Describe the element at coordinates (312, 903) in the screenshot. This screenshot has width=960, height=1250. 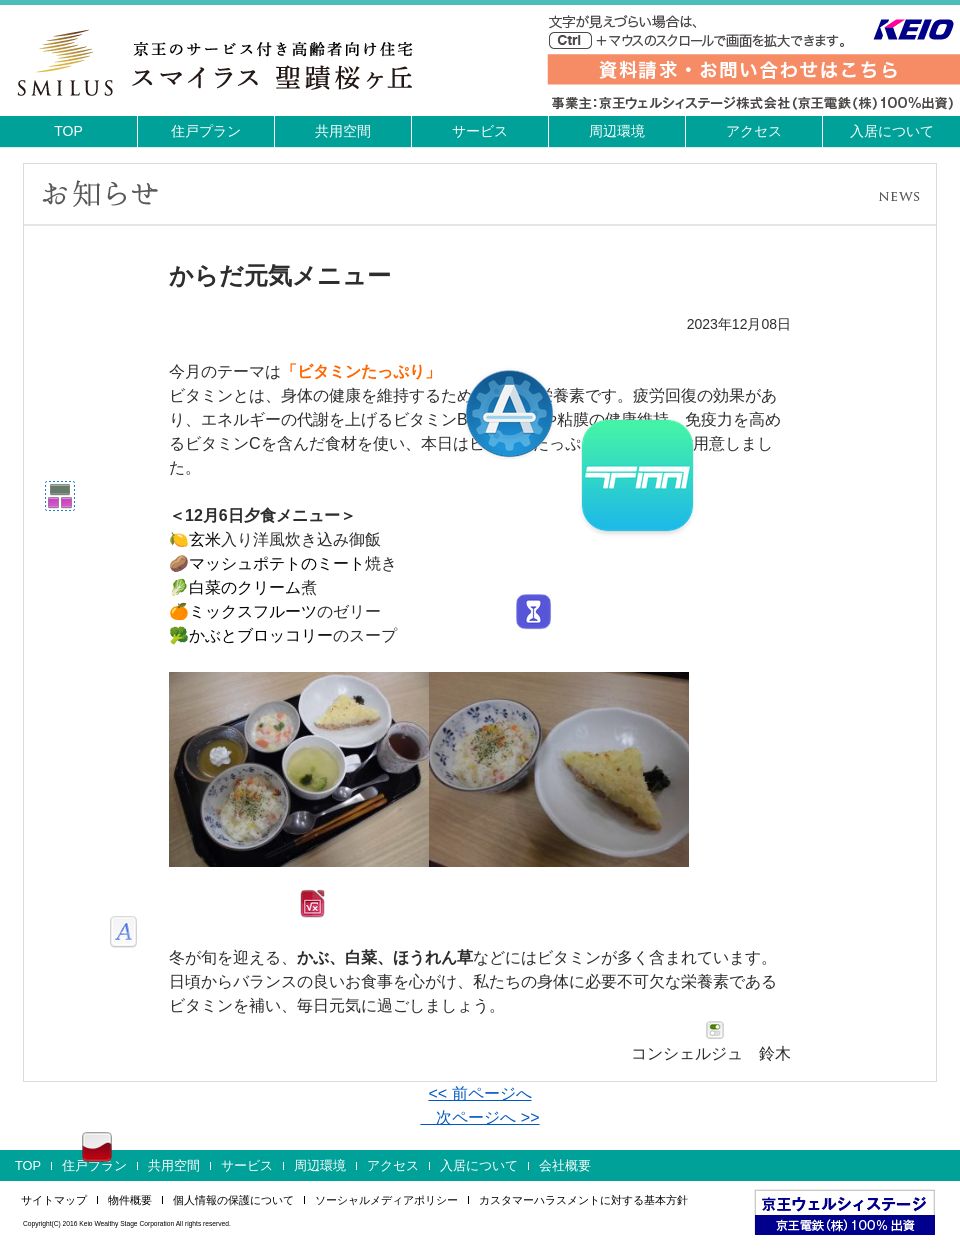
I see `open libreoffice math equation editor` at that location.